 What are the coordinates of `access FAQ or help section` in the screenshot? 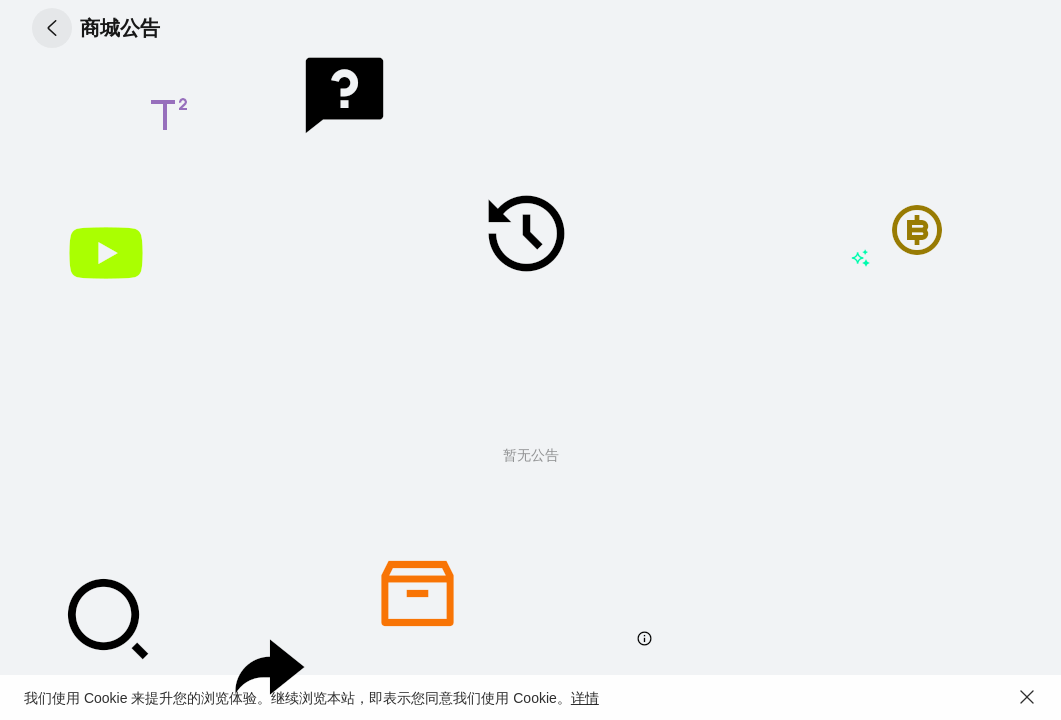 It's located at (344, 92).